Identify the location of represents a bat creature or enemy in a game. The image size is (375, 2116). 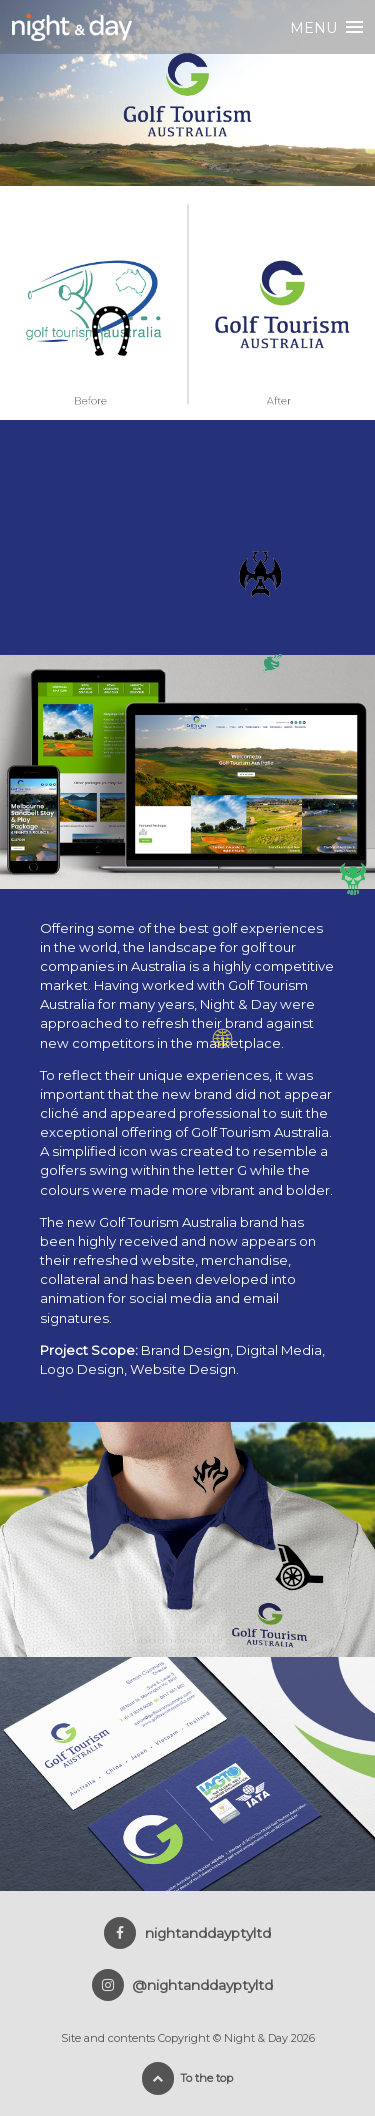
(260, 574).